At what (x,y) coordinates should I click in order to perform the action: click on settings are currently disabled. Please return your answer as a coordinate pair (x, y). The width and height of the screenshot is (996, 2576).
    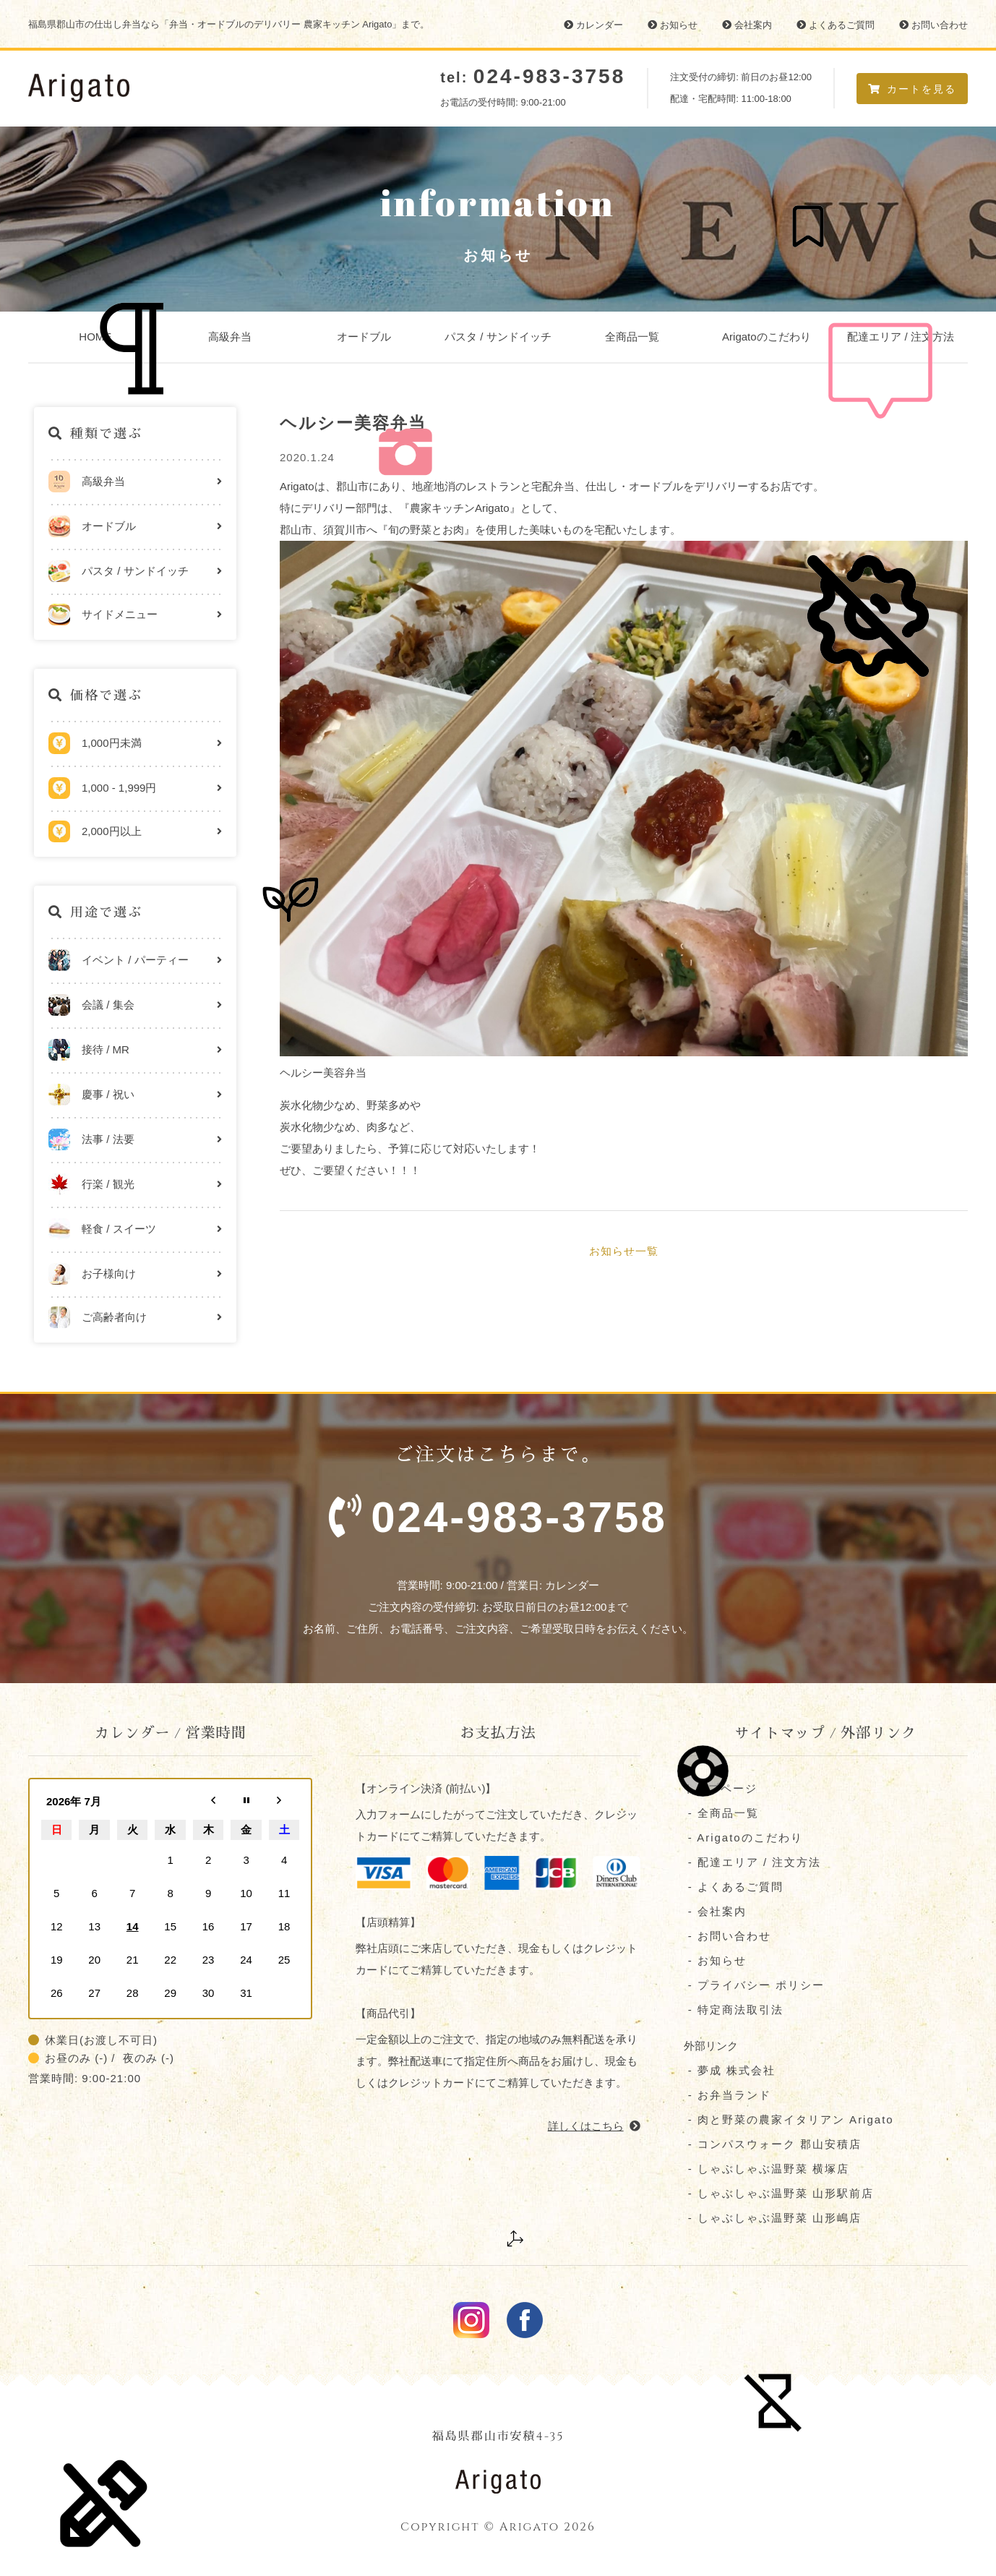
    Looking at the image, I should click on (868, 616).